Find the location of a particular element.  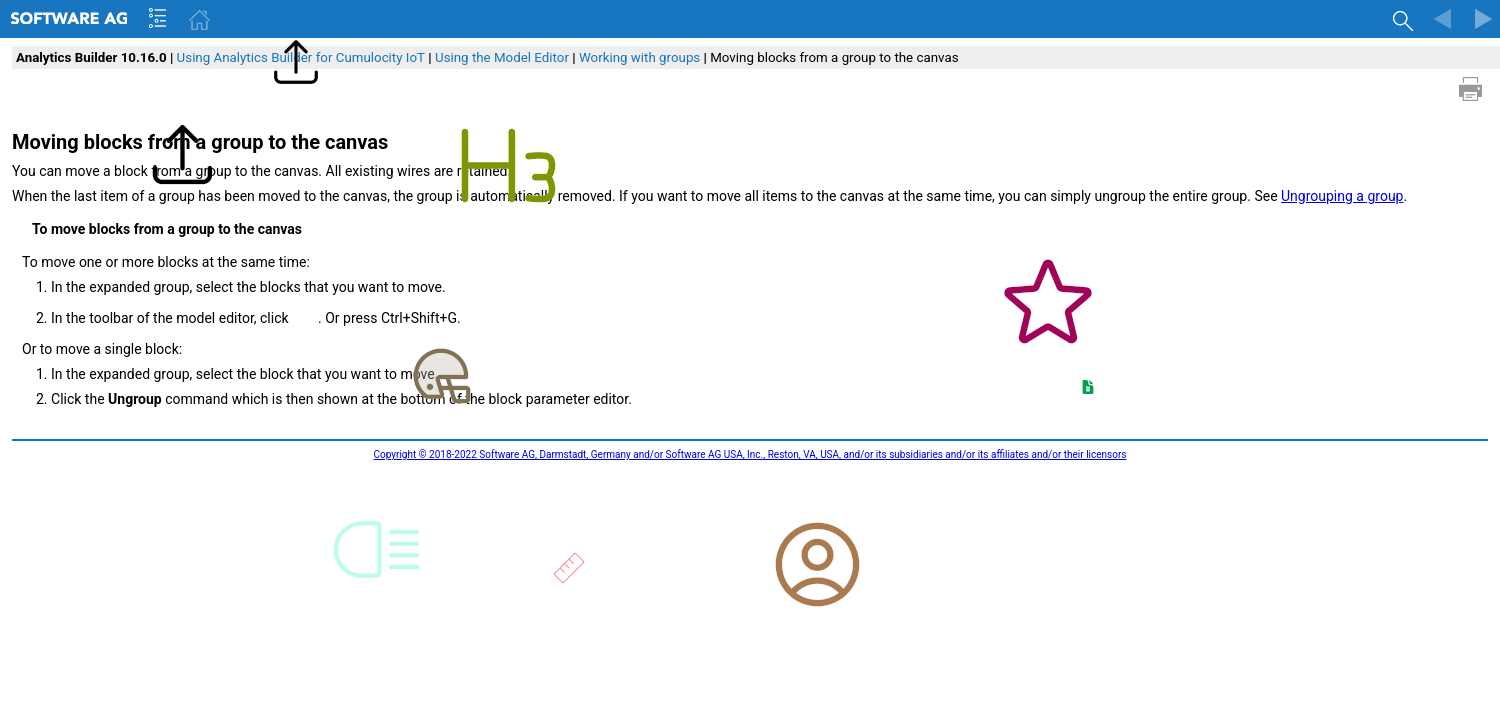

toggle vehicle headlights on/off is located at coordinates (376, 549).